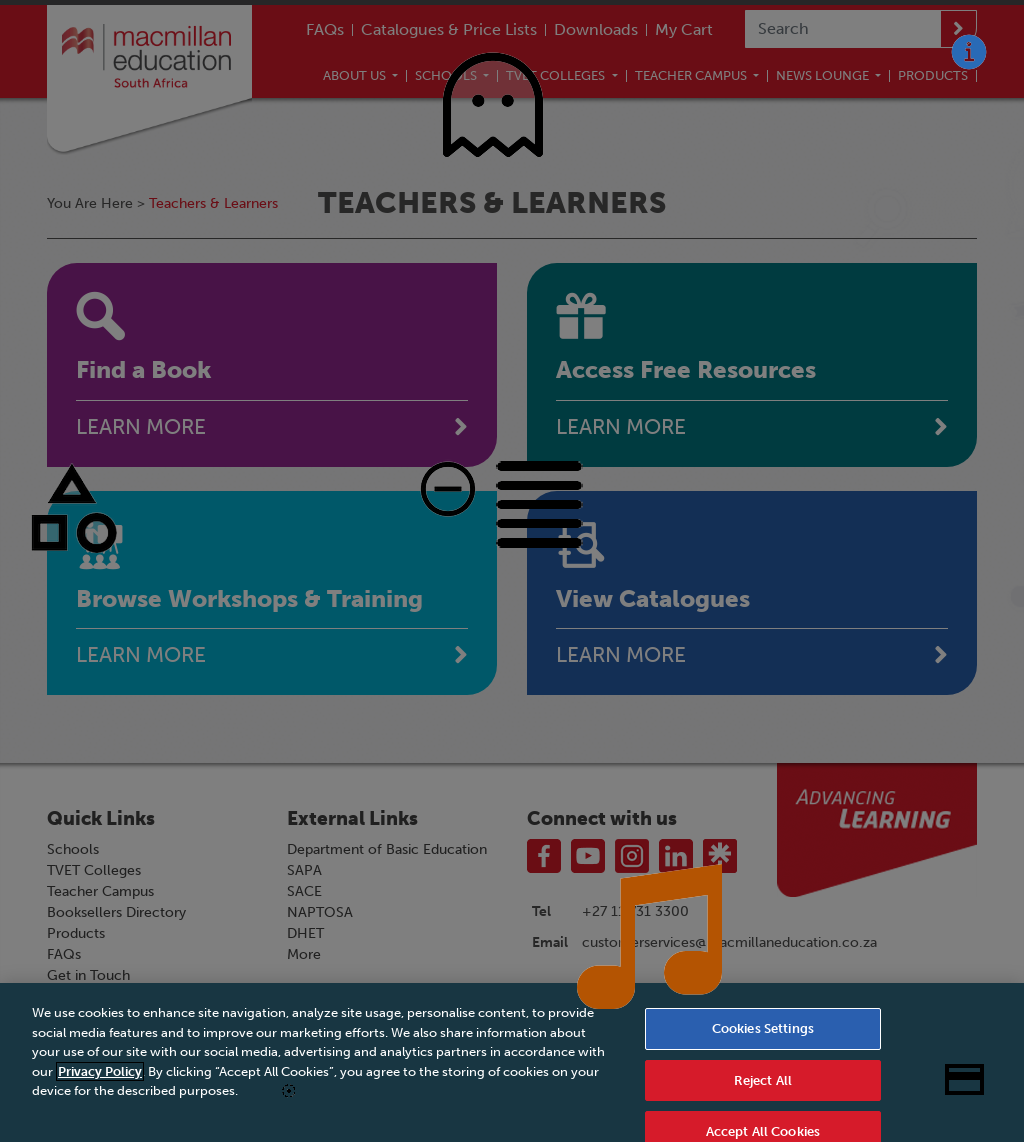 Image resolution: width=1024 pixels, height=1142 pixels. What do you see at coordinates (448, 489) in the screenshot?
I see `remove an item from a list` at bounding box center [448, 489].